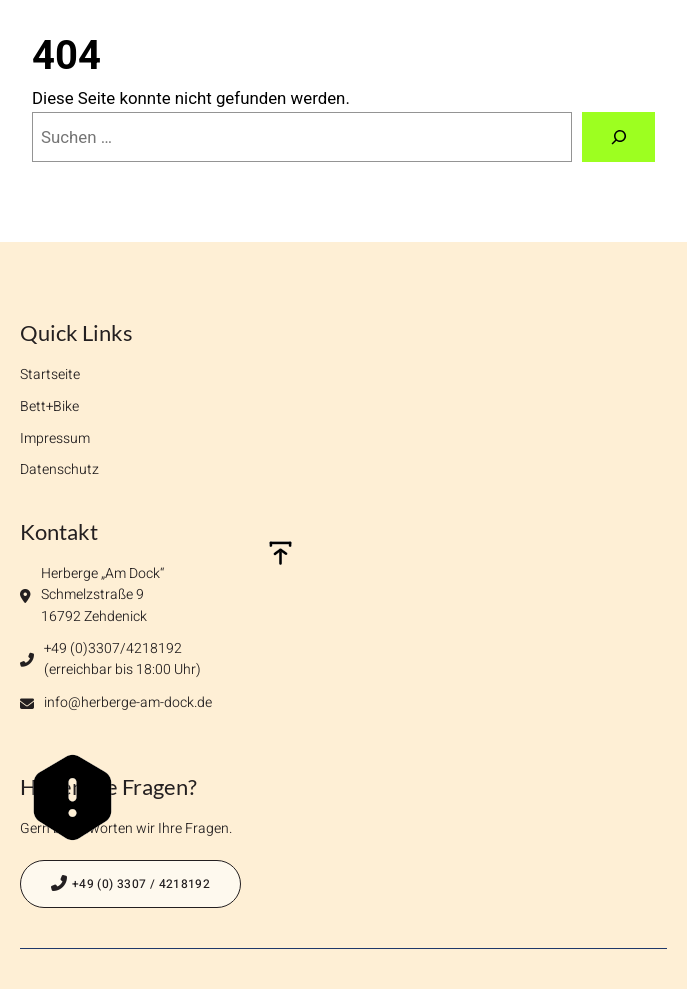 This screenshot has width=687, height=989. What do you see at coordinates (72, 797) in the screenshot?
I see `indicates a warning or alert status` at bounding box center [72, 797].